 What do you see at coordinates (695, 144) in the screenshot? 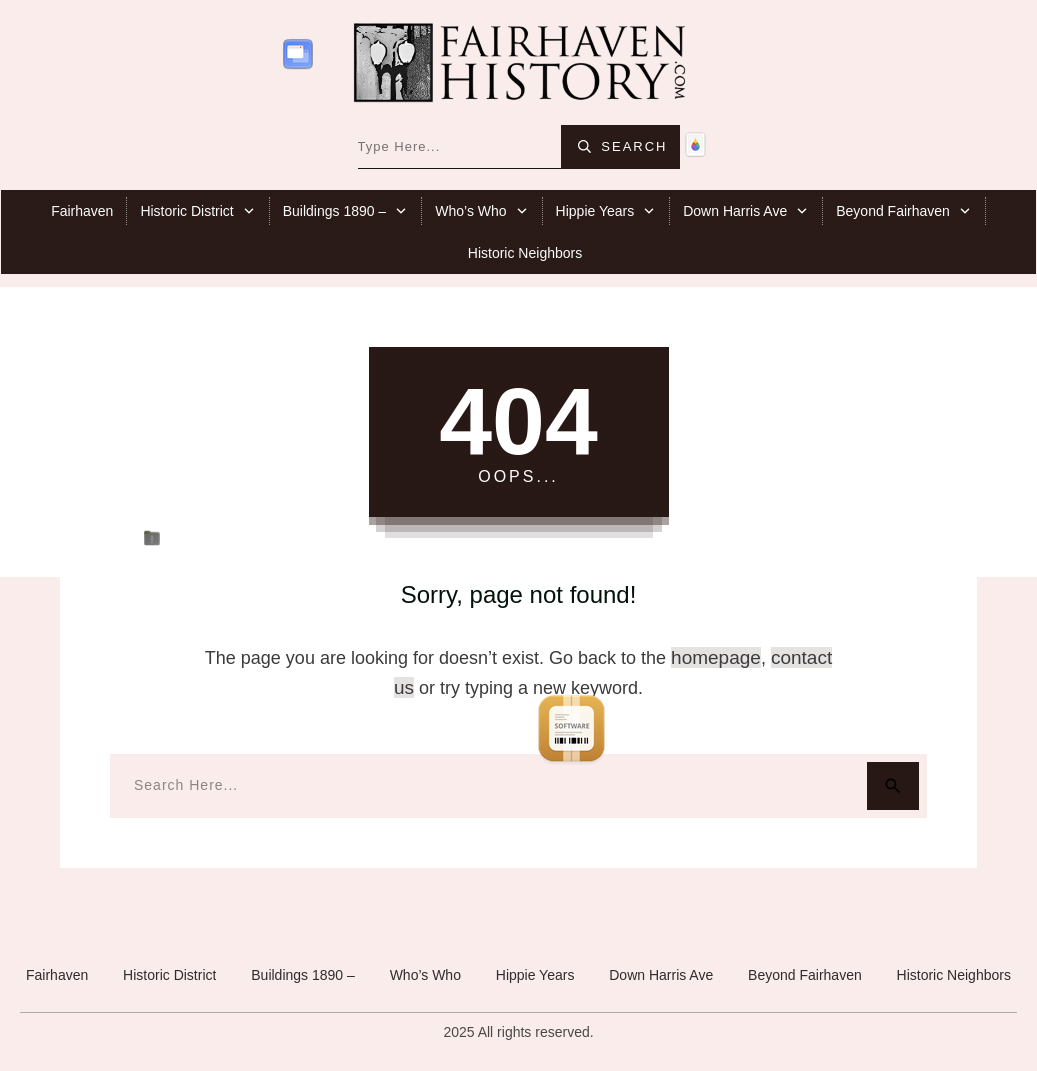
I see `an ICC color profile file` at bounding box center [695, 144].